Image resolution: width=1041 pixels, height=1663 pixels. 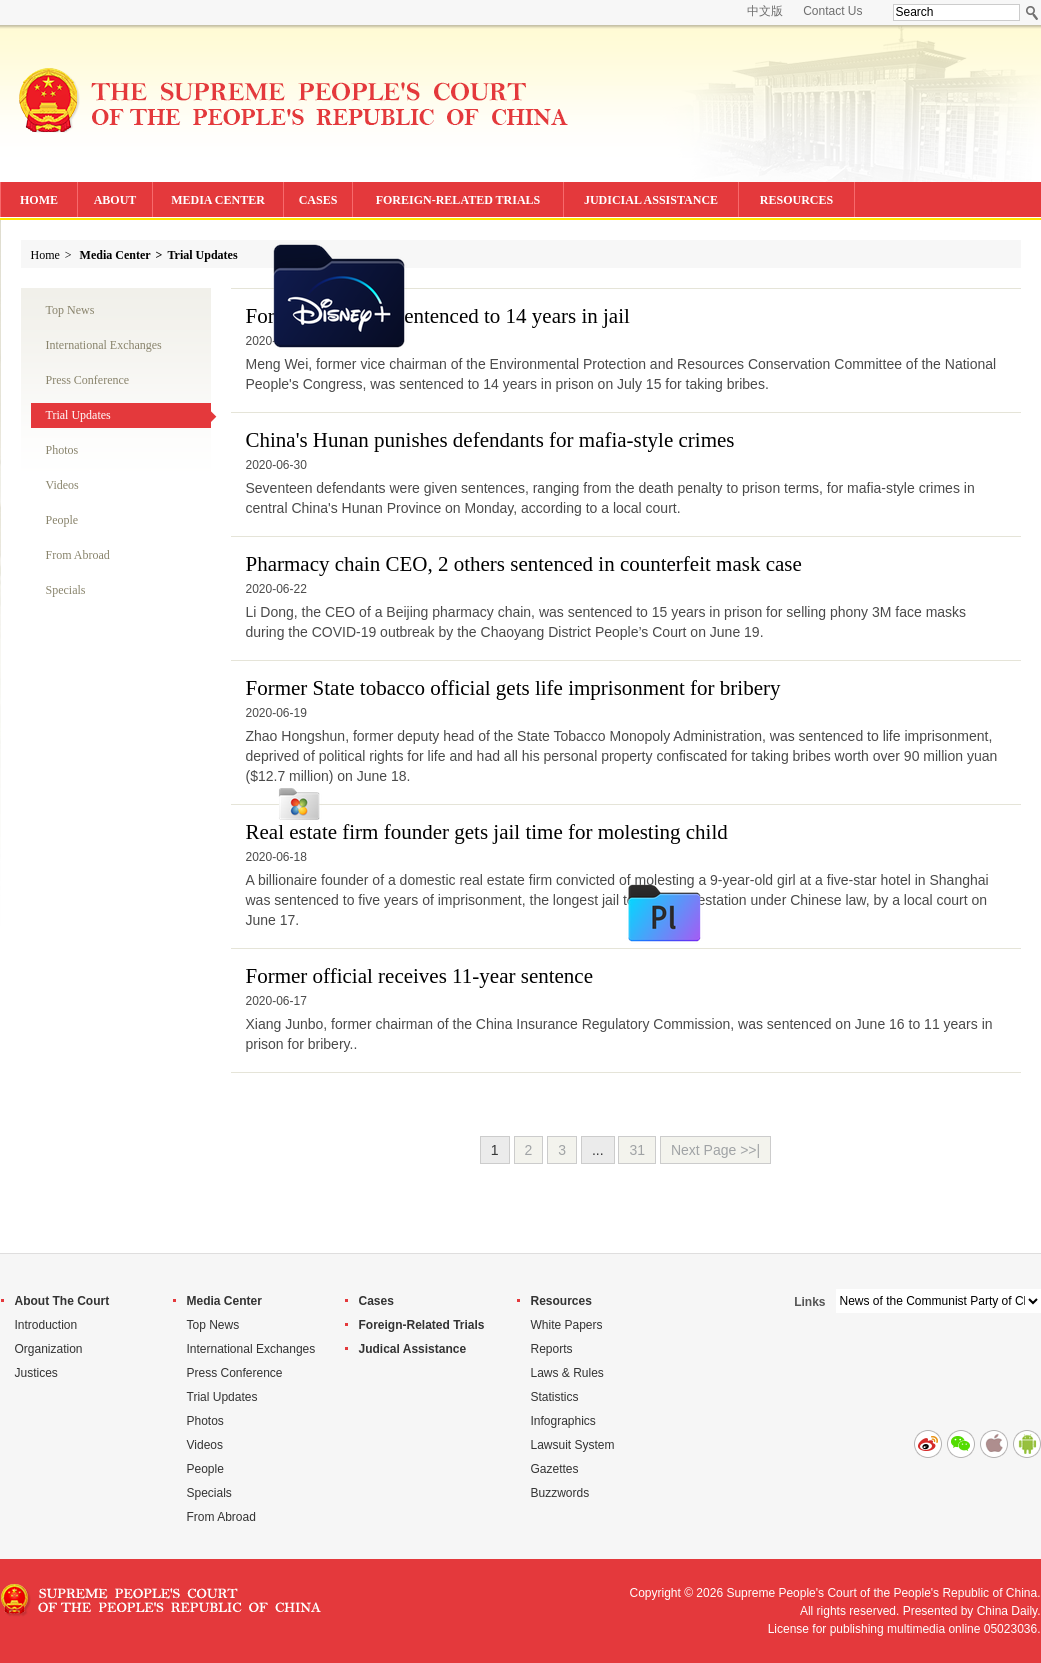 What do you see at coordinates (338, 299) in the screenshot?
I see `open disney+ media folder` at bounding box center [338, 299].